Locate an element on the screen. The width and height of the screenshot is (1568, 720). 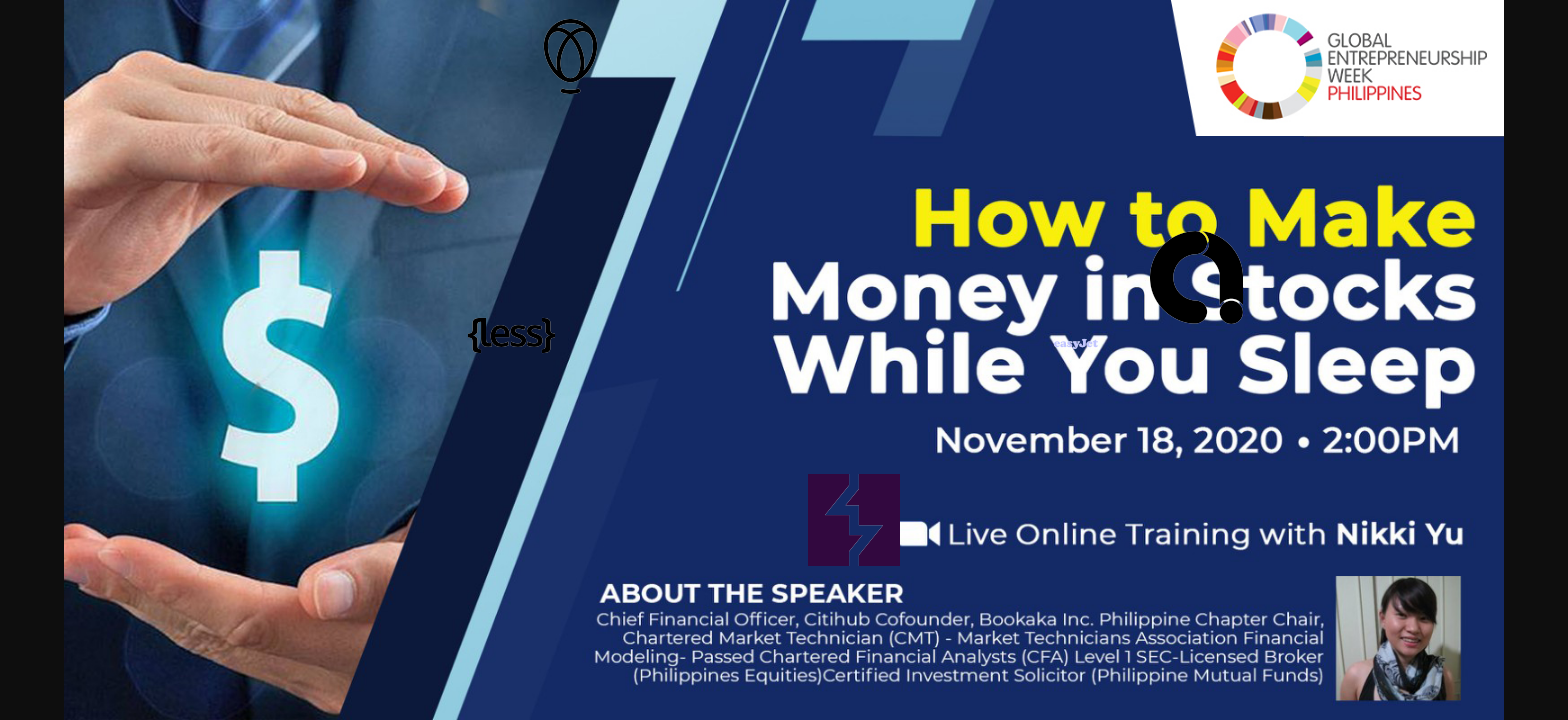
google admob logo is located at coordinates (1196, 277).